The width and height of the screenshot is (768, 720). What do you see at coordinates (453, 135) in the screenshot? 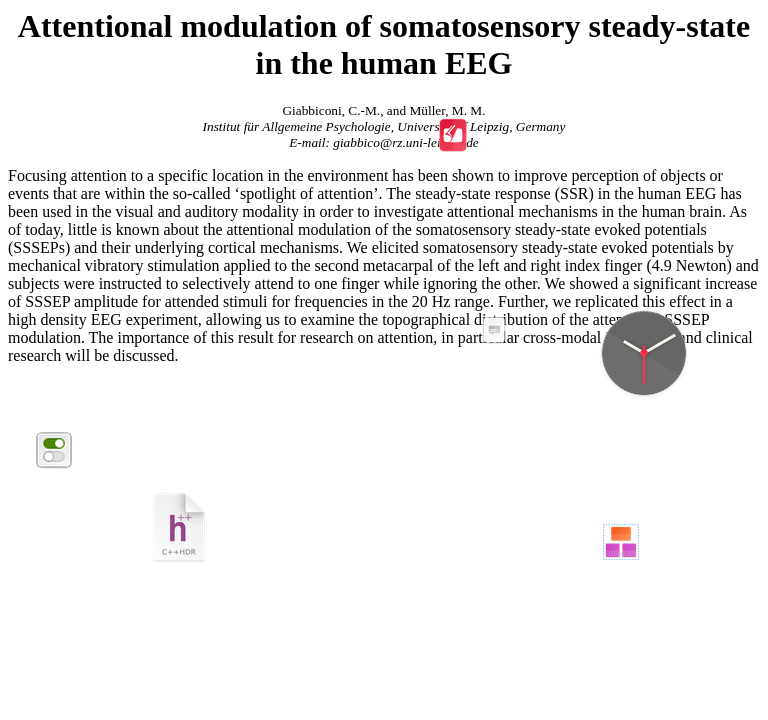
I see `an eps vector file type indicator` at bounding box center [453, 135].